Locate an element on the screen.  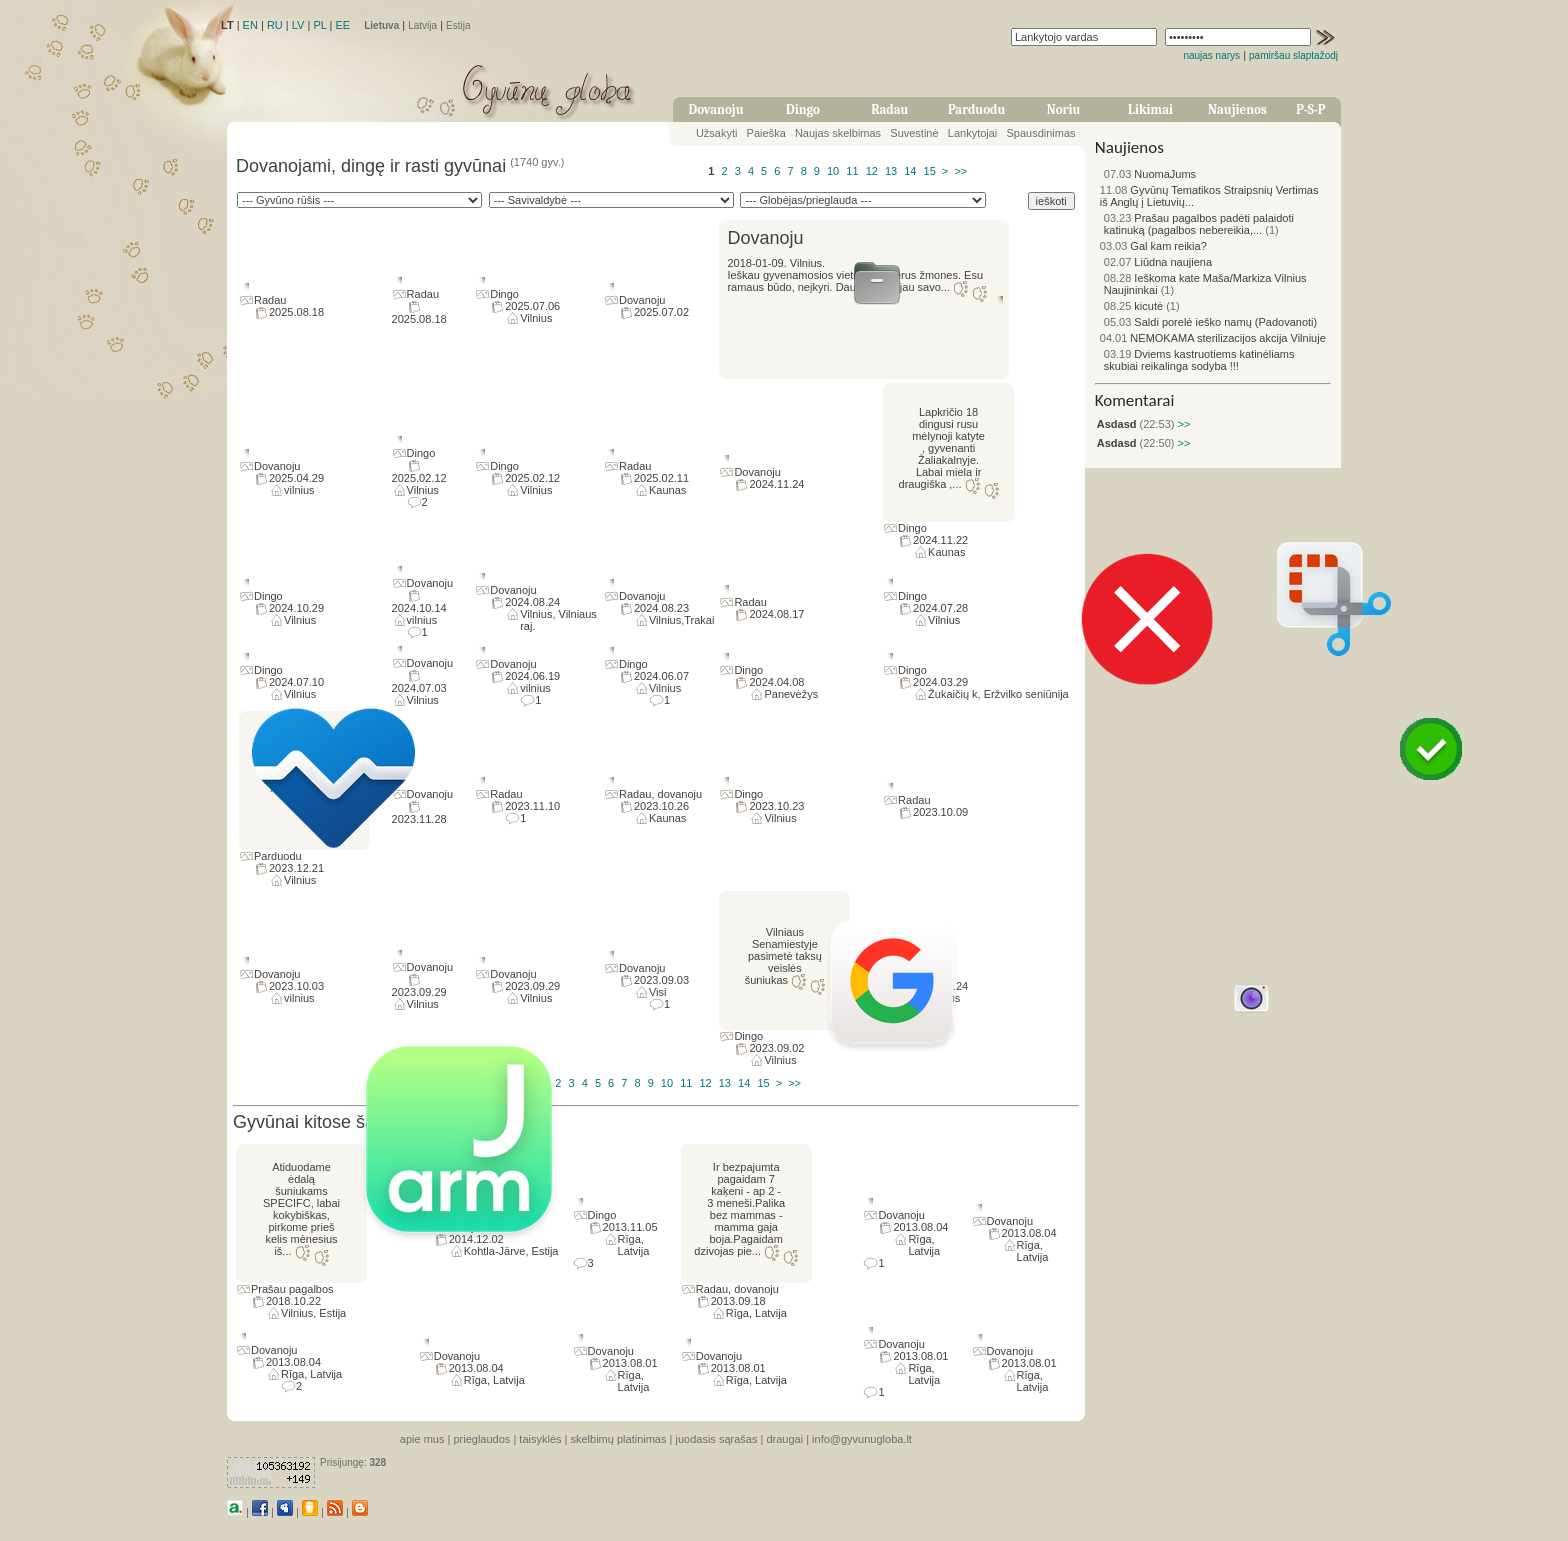
launch JArmEmu ARM assembly emulator is located at coordinates (459, 1139).